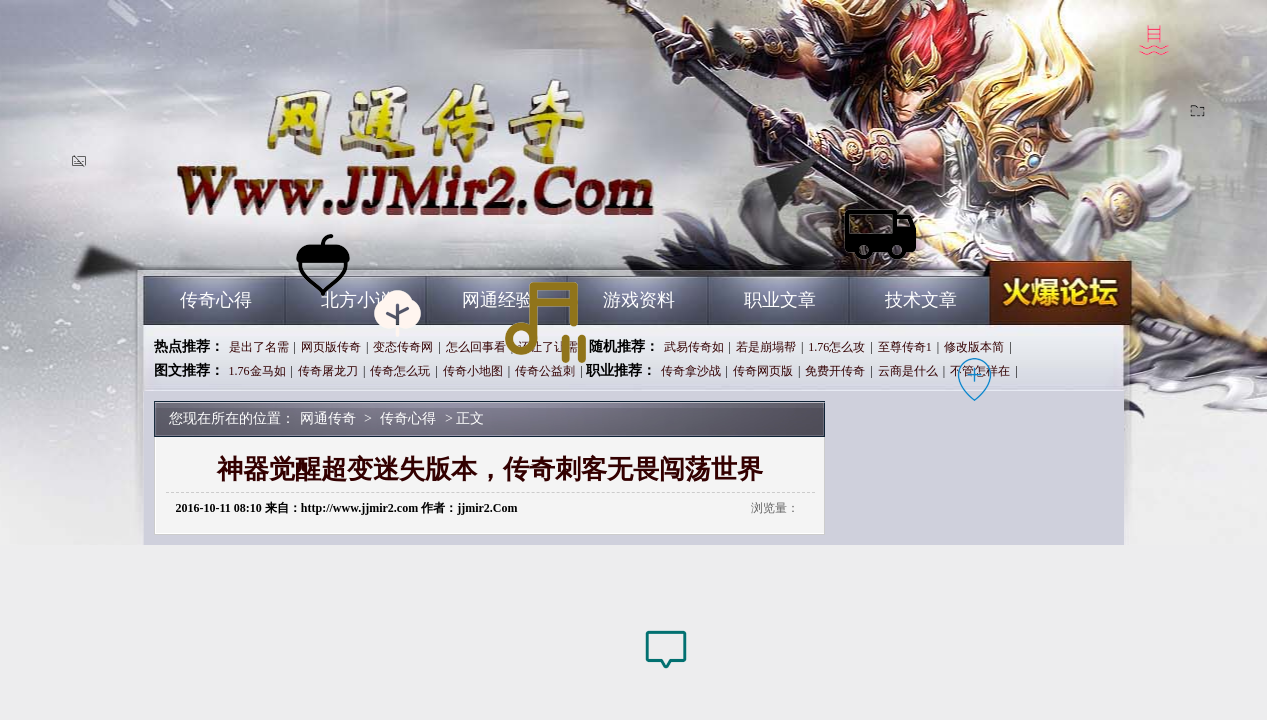 This screenshot has width=1267, height=720. What do you see at coordinates (974, 379) in the screenshot?
I see `add a new location pin` at bounding box center [974, 379].